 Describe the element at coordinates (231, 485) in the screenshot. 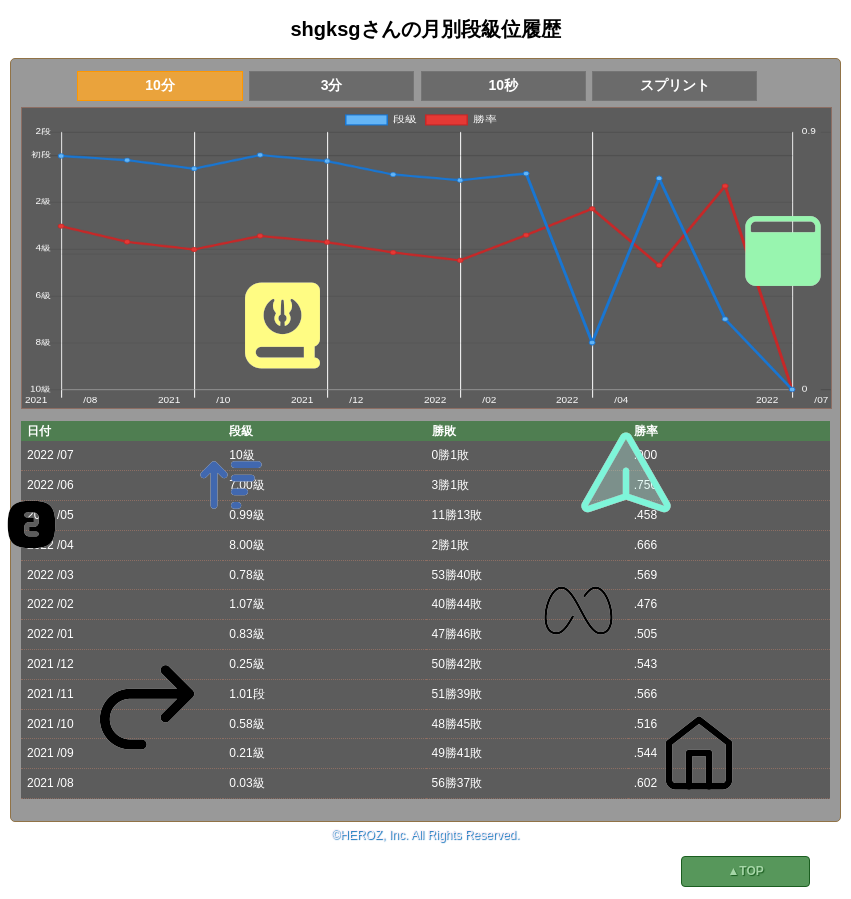

I see `sort list in ascending order` at that location.